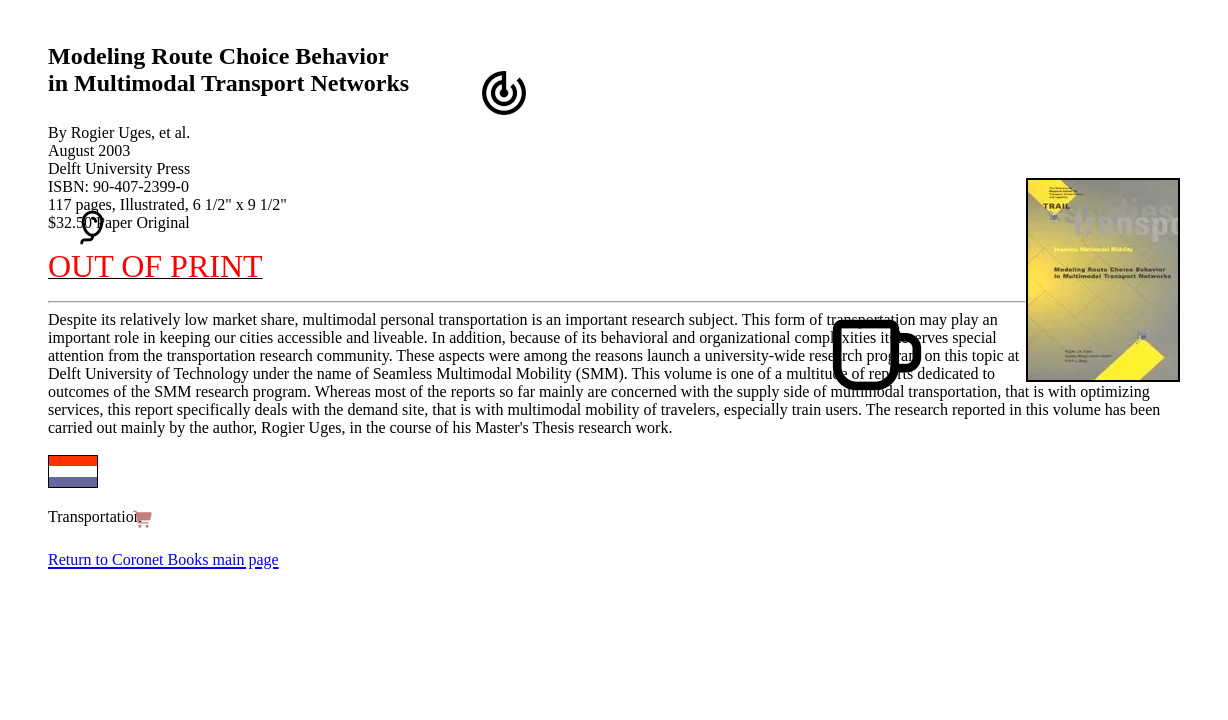  What do you see at coordinates (877, 355) in the screenshot?
I see `access coffee break or pause timer` at bounding box center [877, 355].